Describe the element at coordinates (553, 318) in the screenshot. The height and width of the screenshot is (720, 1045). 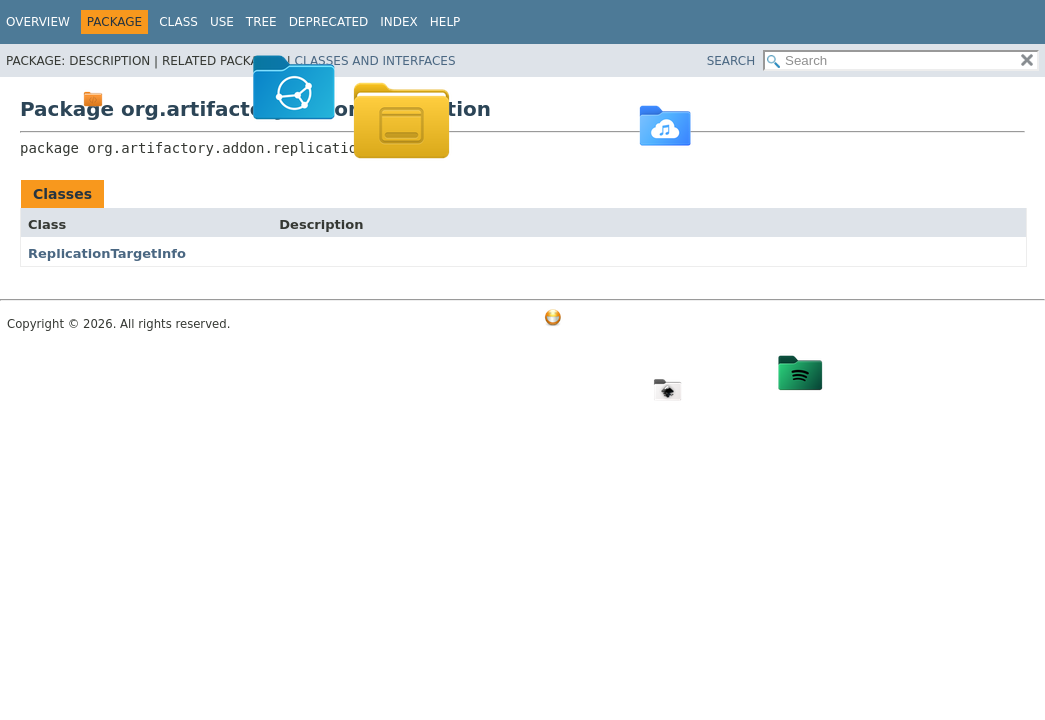
I see `react with laughter to a message` at that location.